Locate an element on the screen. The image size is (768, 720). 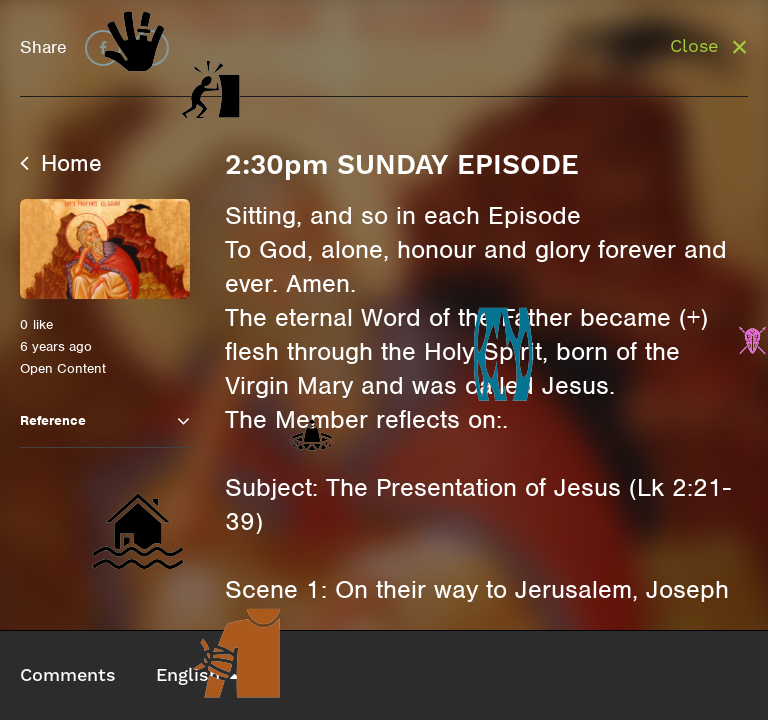
tribal or warrior faction emblem in a game is located at coordinates (752, 340).